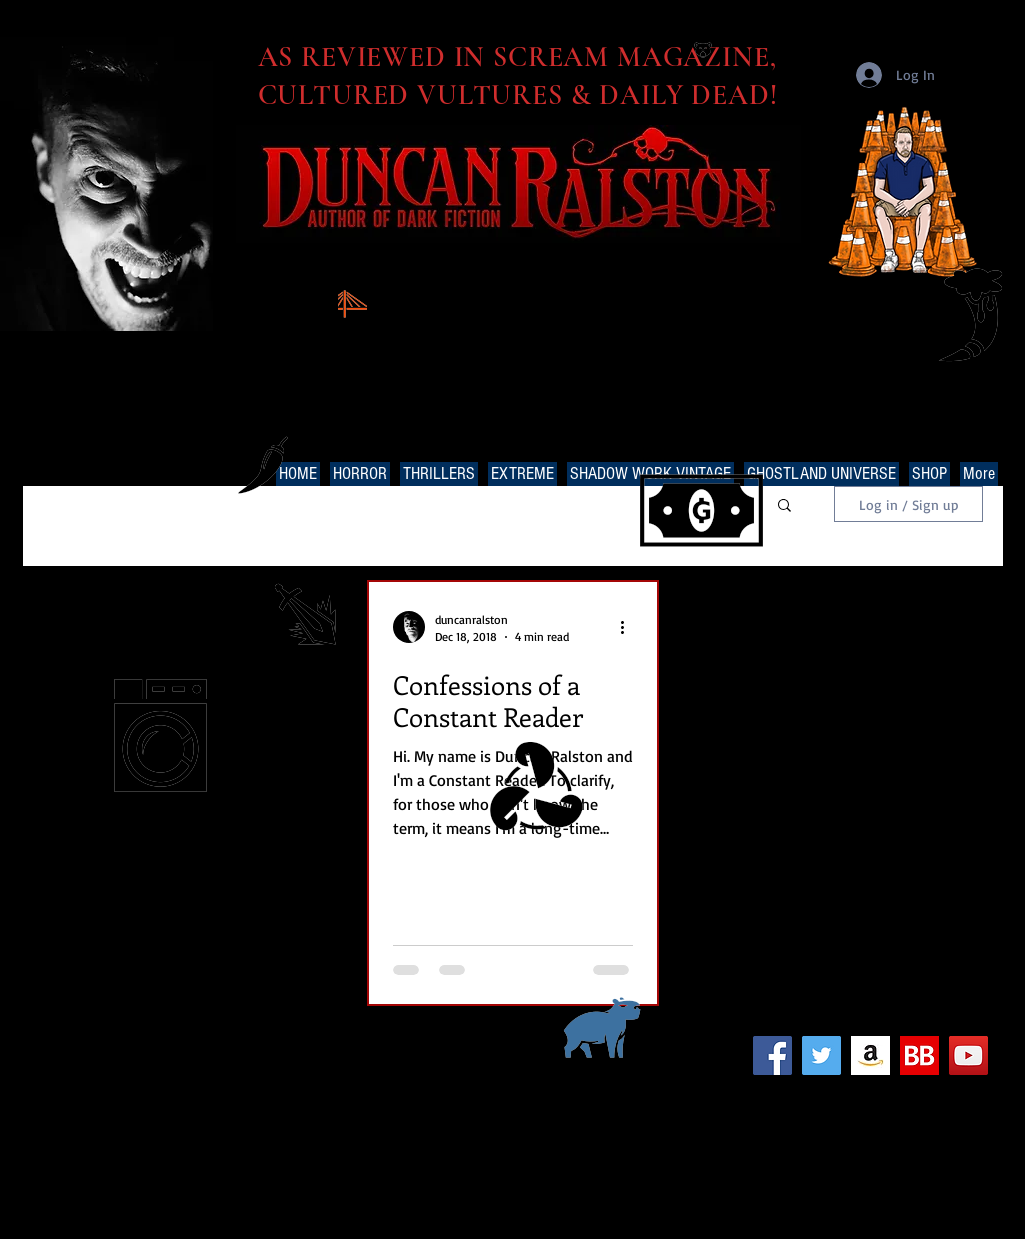  I want to click on collect or view shell items in game inventory, so click(536, 788).